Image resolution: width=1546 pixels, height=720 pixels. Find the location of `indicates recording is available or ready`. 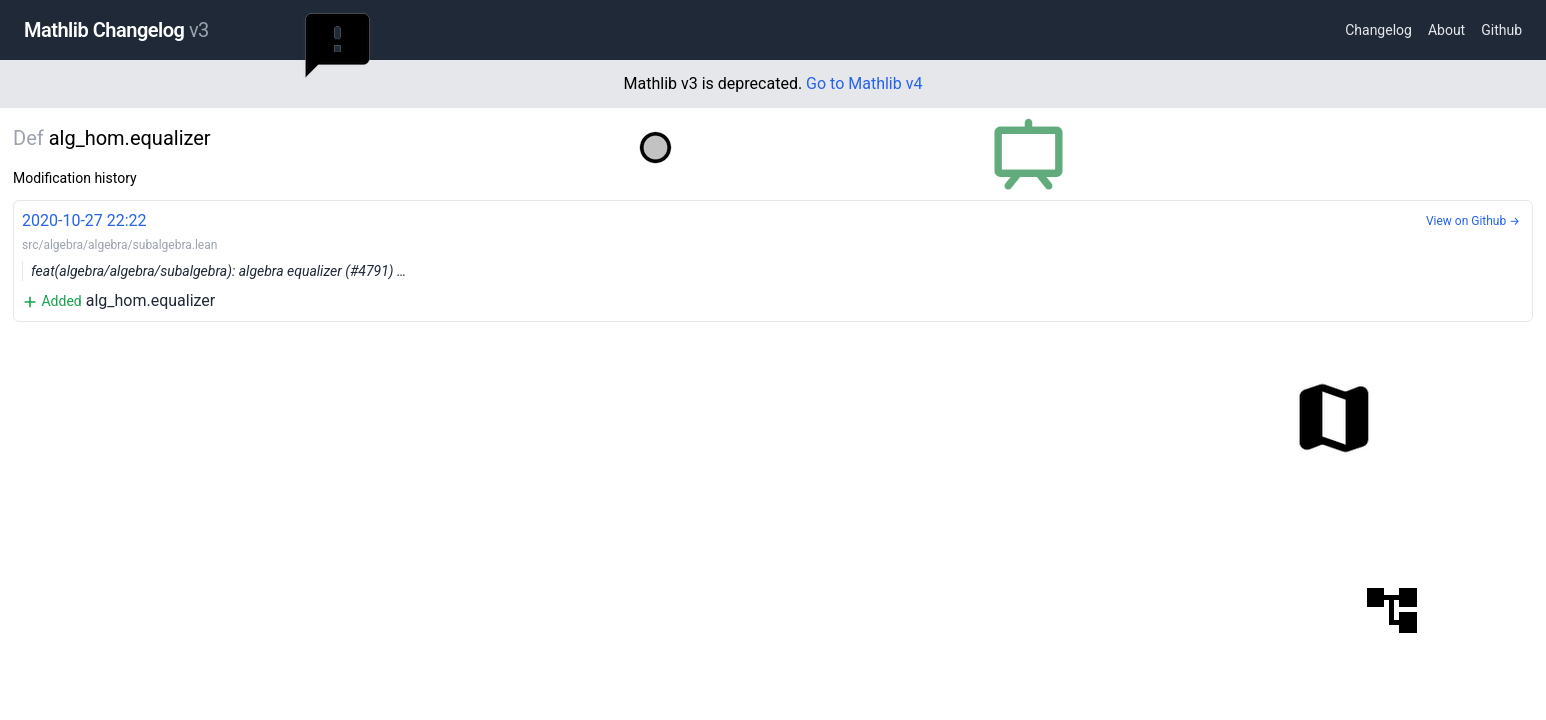

indicates recording is available or ready is located at coordinates (655, 147).